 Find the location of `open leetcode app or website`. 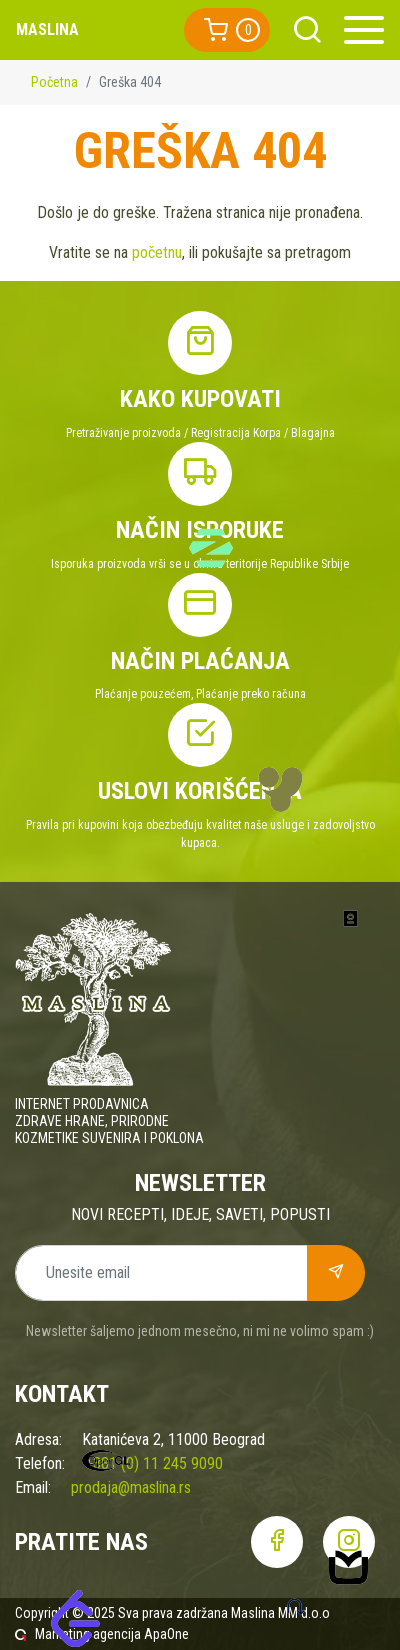

open leetcode app or website is located at coordinates (75, 1618).